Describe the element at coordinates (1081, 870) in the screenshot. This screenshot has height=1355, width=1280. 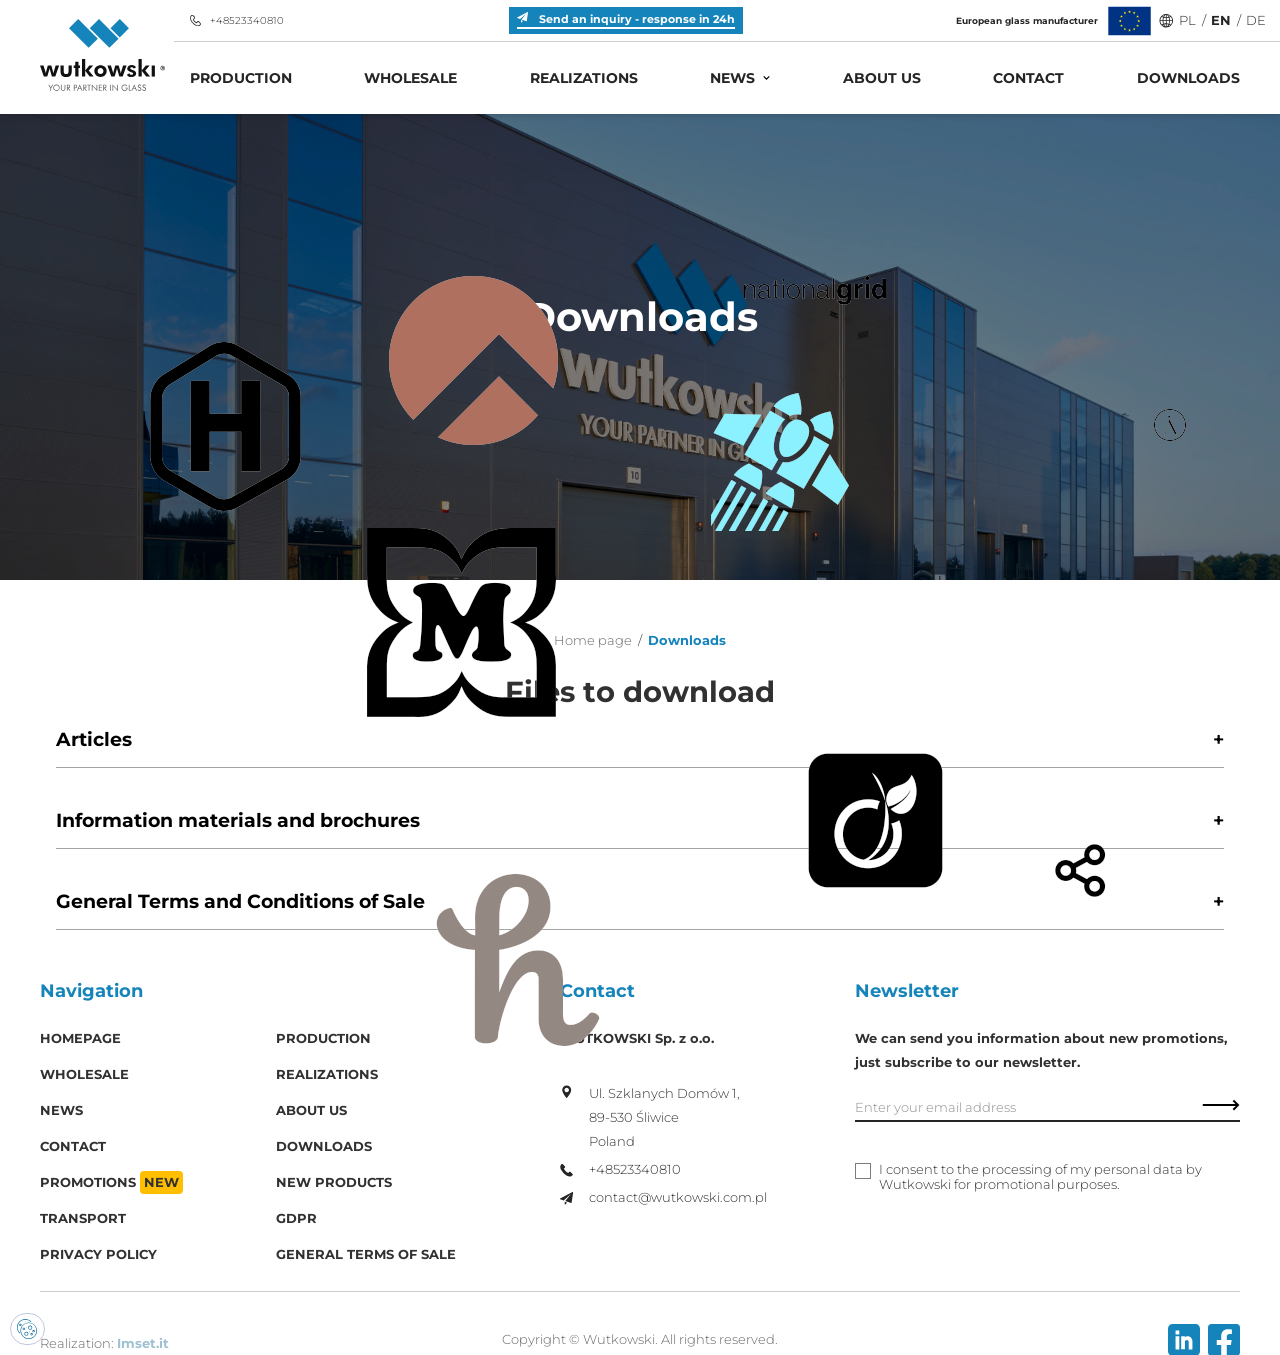
I see `share this content` at that location.